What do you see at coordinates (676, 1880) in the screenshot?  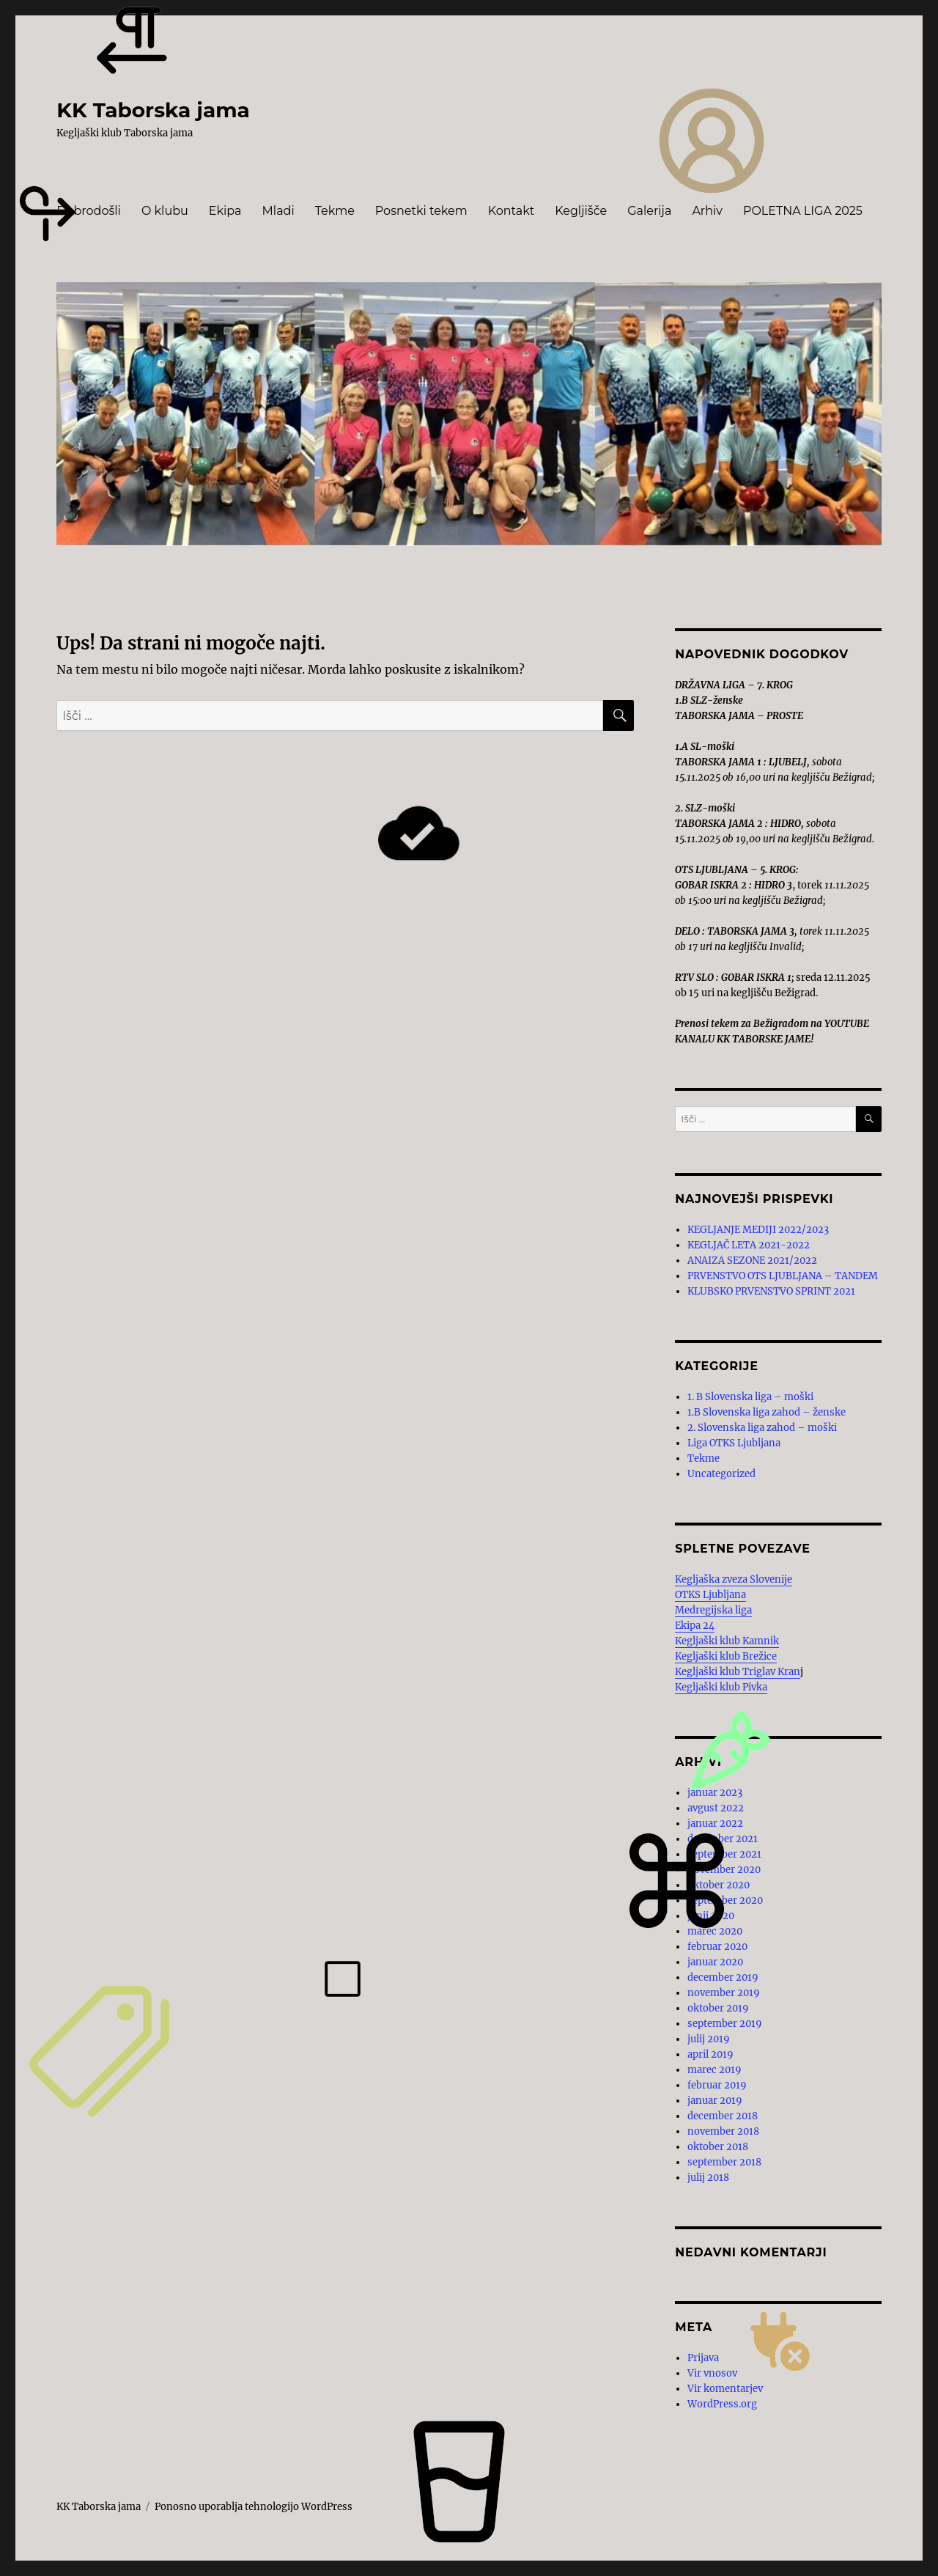 I see `command key modifier for keyboard shortcuts` at bounding box center [676, 1880].